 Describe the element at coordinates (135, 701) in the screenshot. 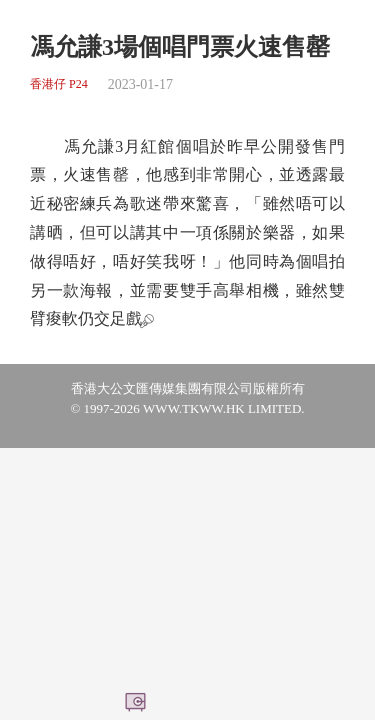

I see `access secure storage or vault` at that location.